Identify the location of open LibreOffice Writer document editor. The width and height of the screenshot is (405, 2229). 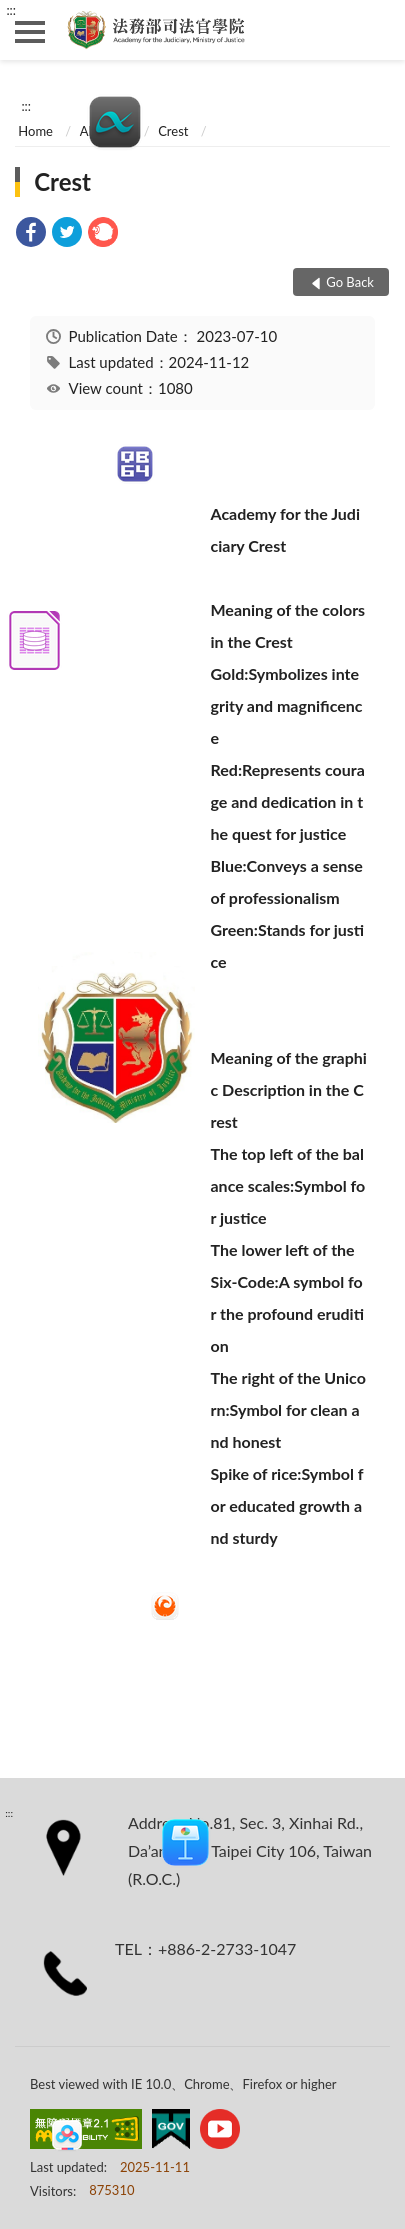
(185, 1842).